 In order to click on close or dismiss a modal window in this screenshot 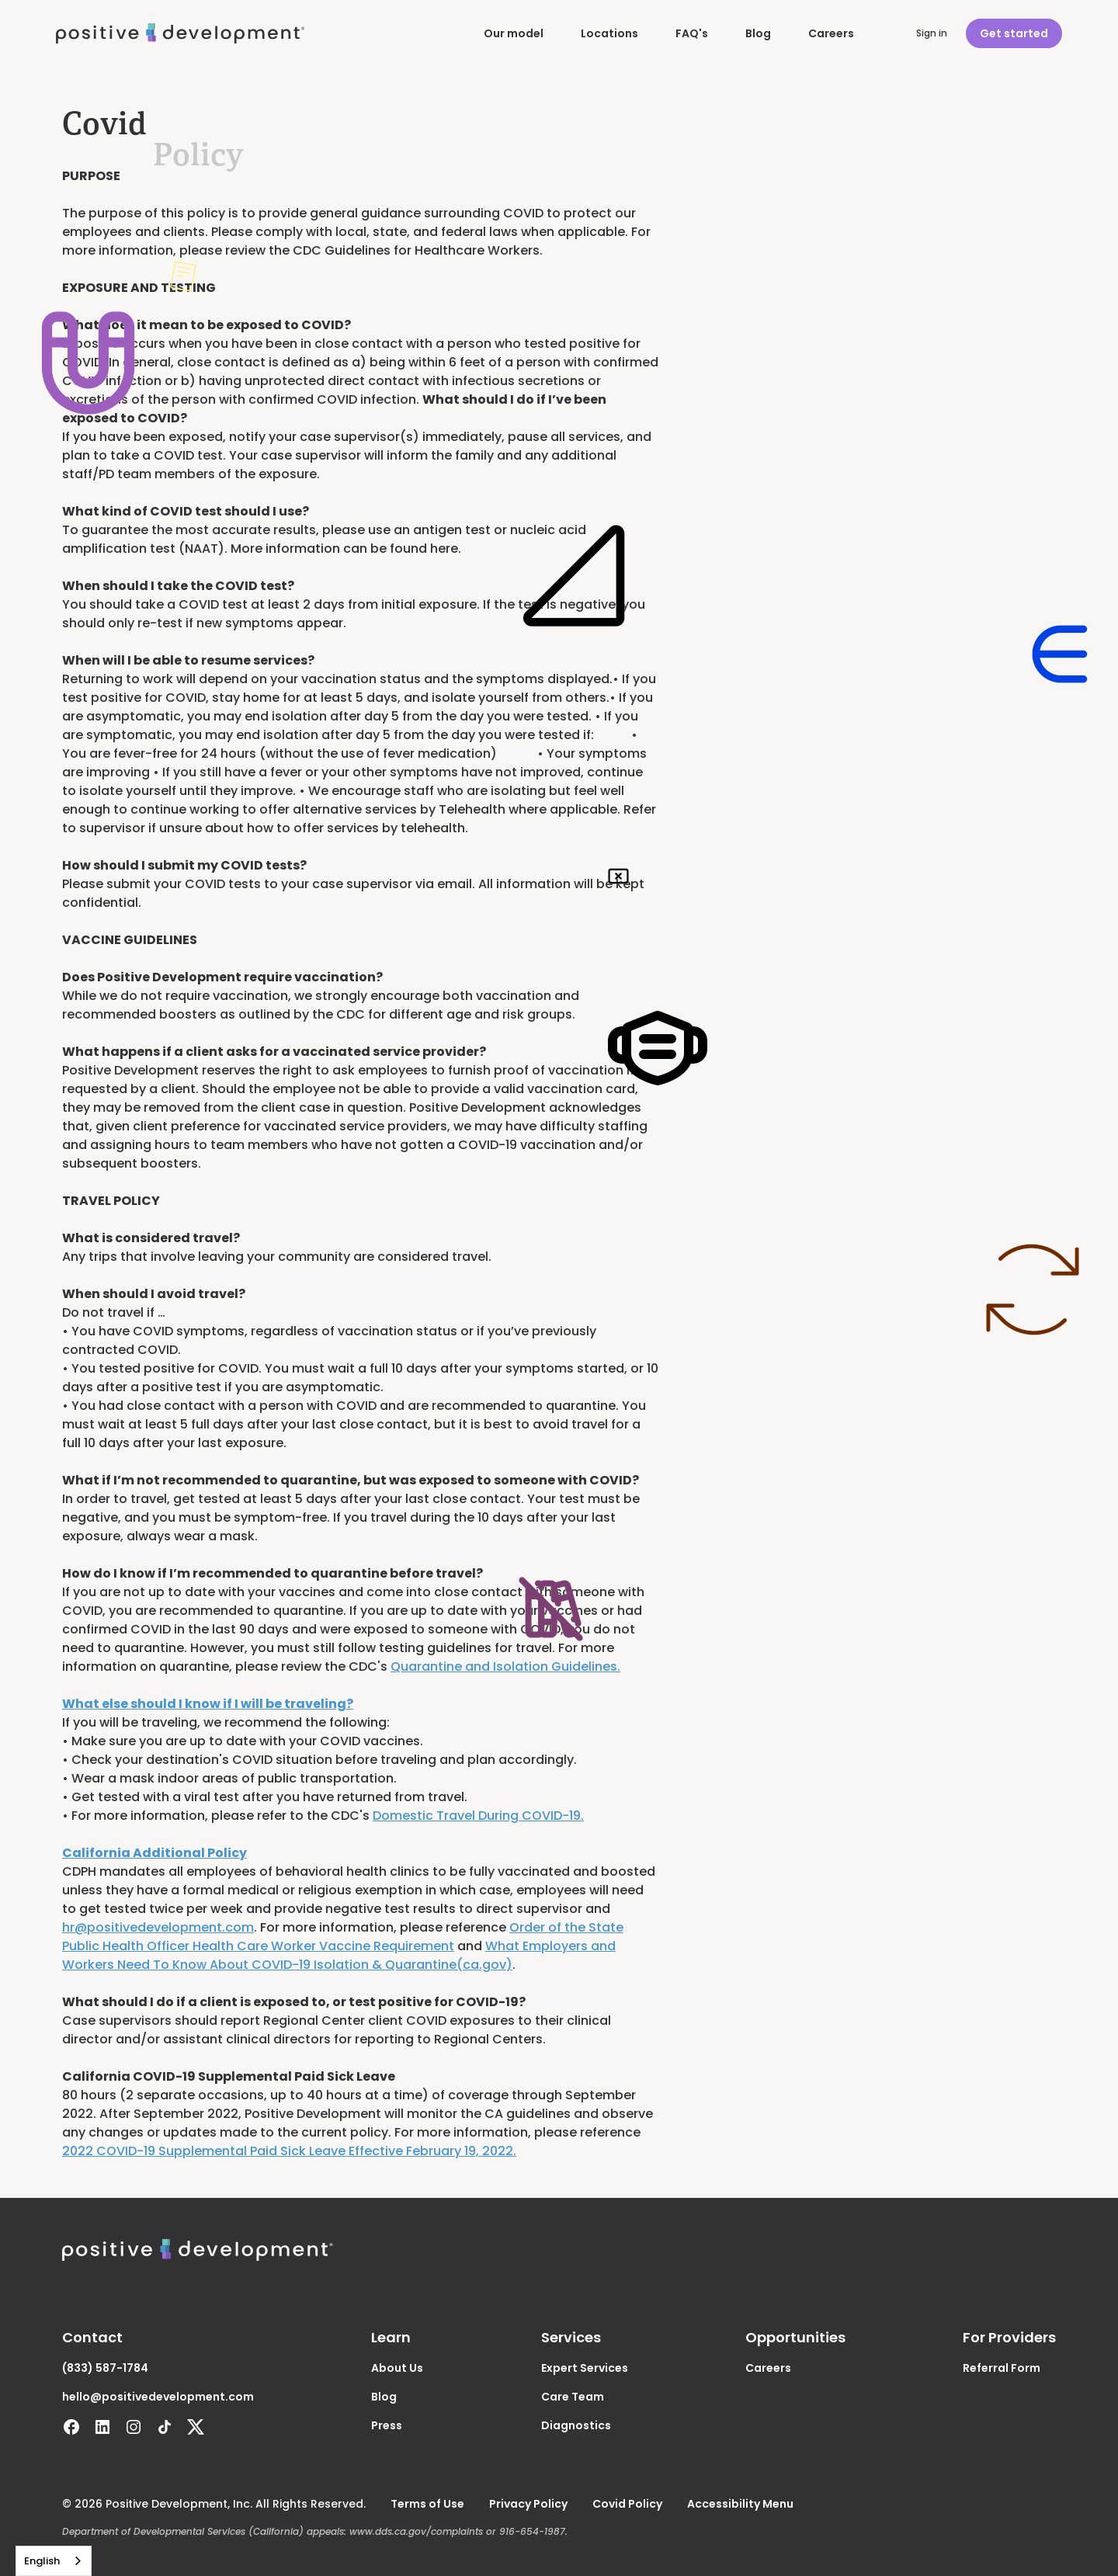, I will do `click(618, 876)`.